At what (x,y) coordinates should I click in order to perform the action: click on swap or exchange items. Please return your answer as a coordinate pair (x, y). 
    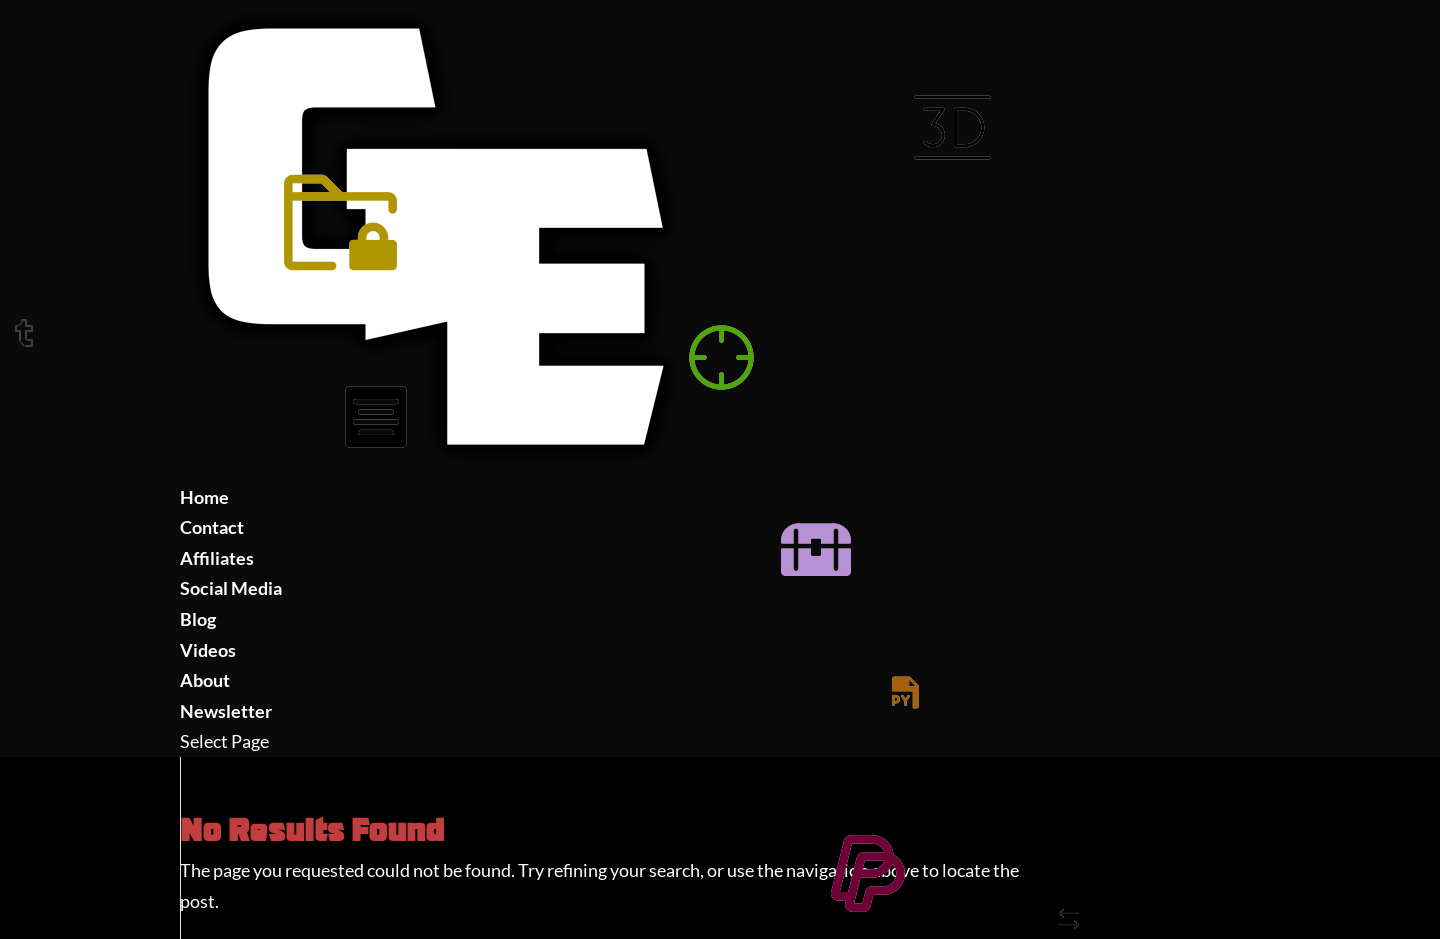
    Looking at the image, I should click on (1069, 919).